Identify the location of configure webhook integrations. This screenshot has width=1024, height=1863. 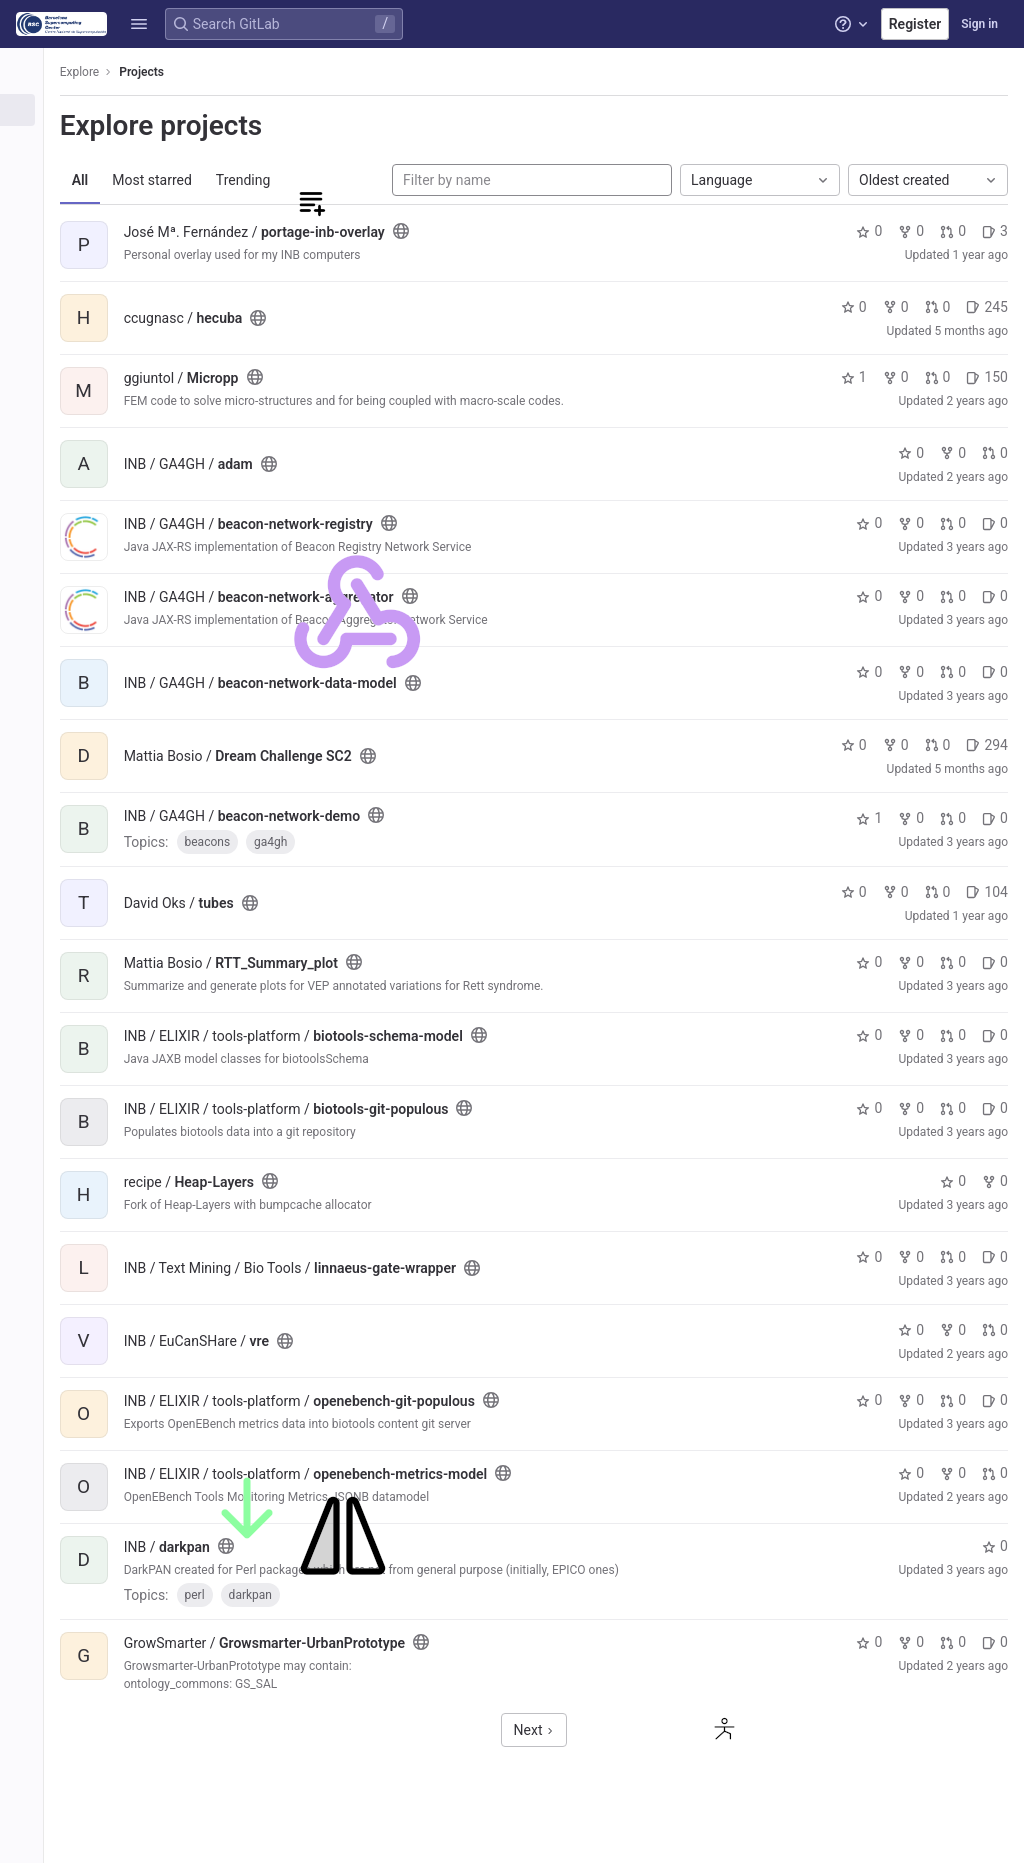
(357, 618).